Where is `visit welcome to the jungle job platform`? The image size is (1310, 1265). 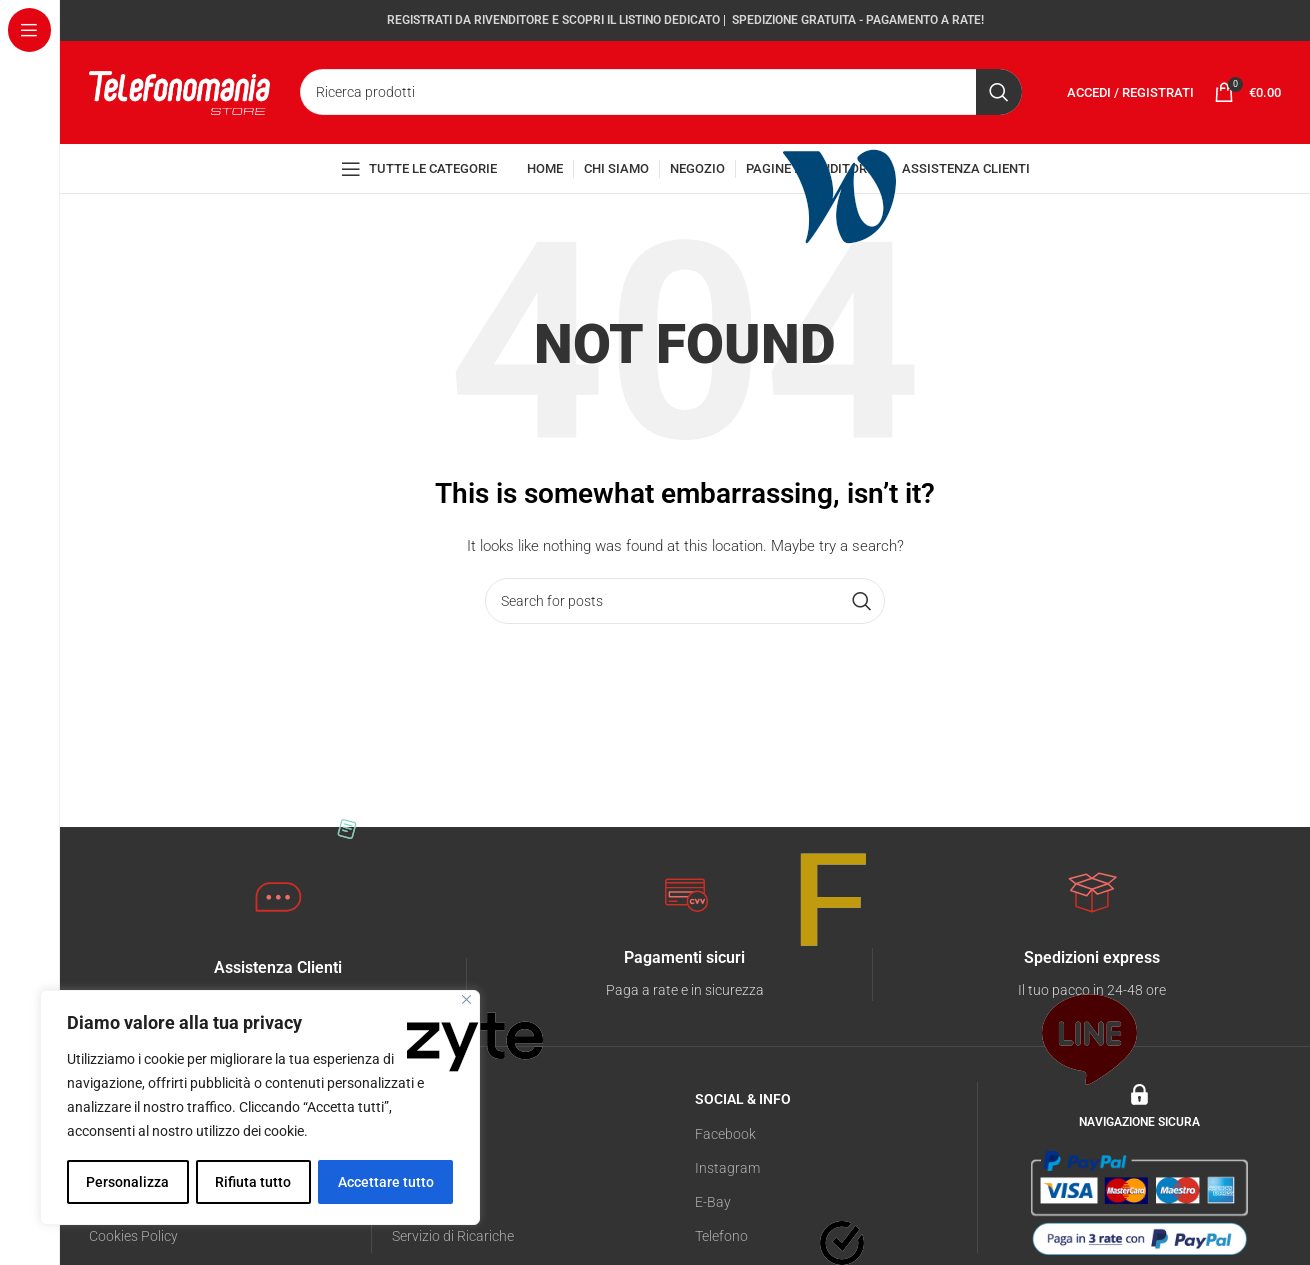
visit welcome to the jungle job platform is located at coordinates (839, 196).